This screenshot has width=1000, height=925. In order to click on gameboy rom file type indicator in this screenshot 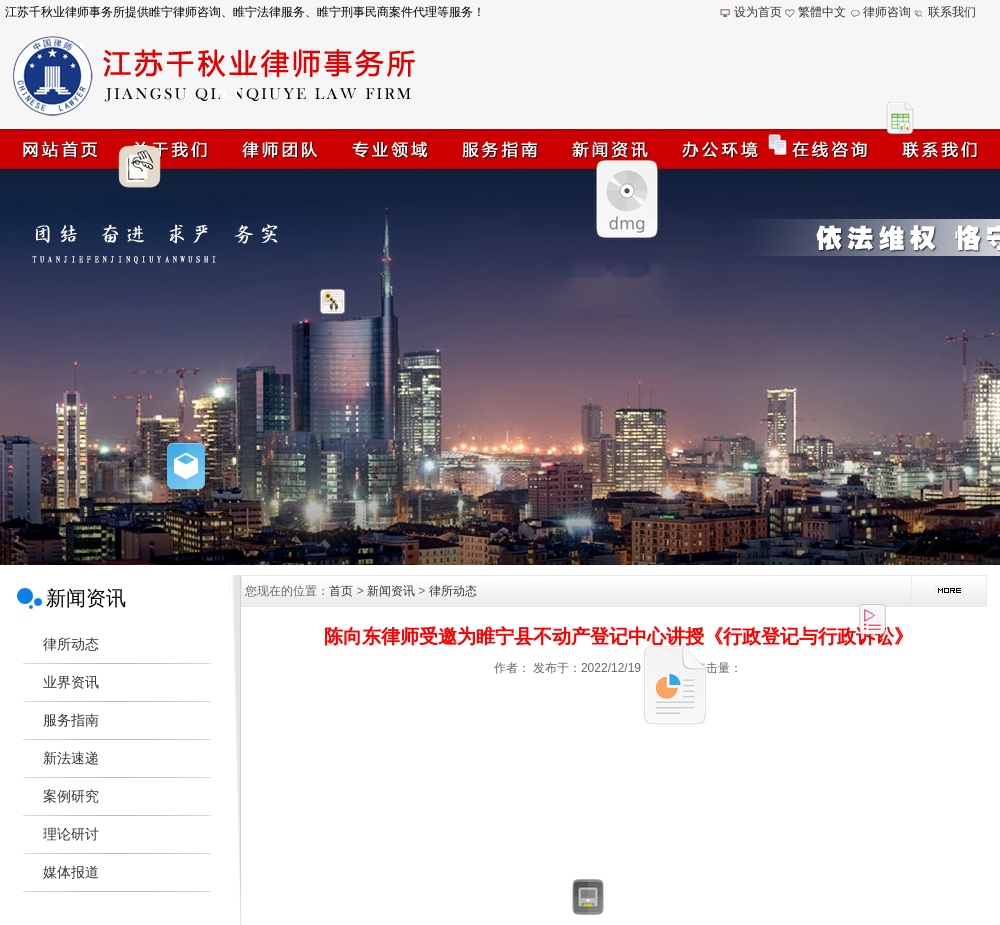, I will do `click(588, 897)`.